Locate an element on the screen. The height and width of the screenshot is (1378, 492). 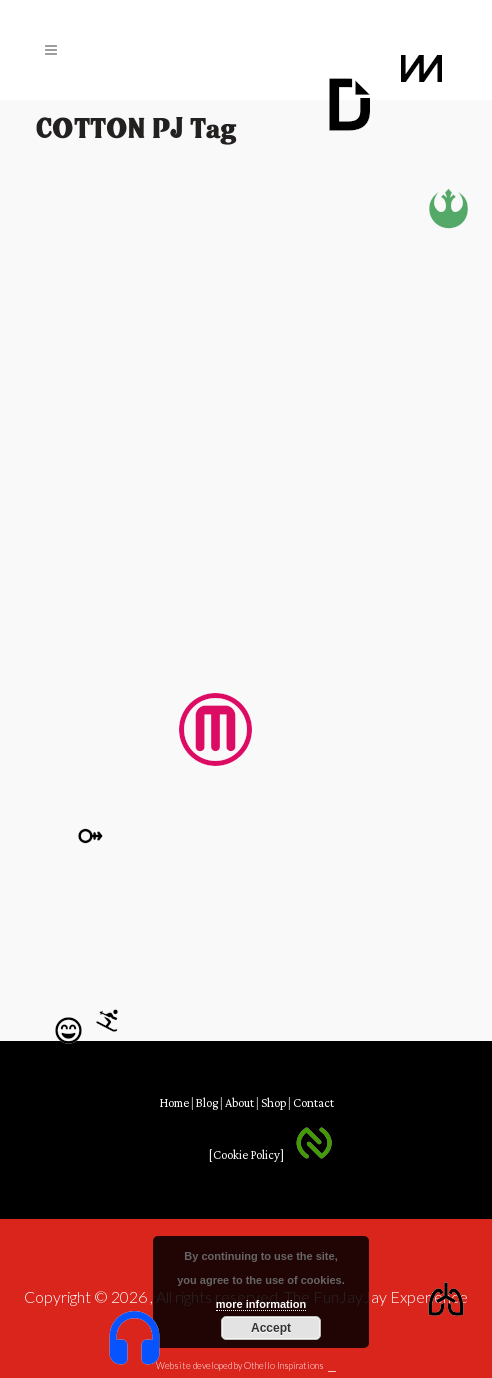
open ChartMogul analytics dashboard is located at coordinates (421, 68).